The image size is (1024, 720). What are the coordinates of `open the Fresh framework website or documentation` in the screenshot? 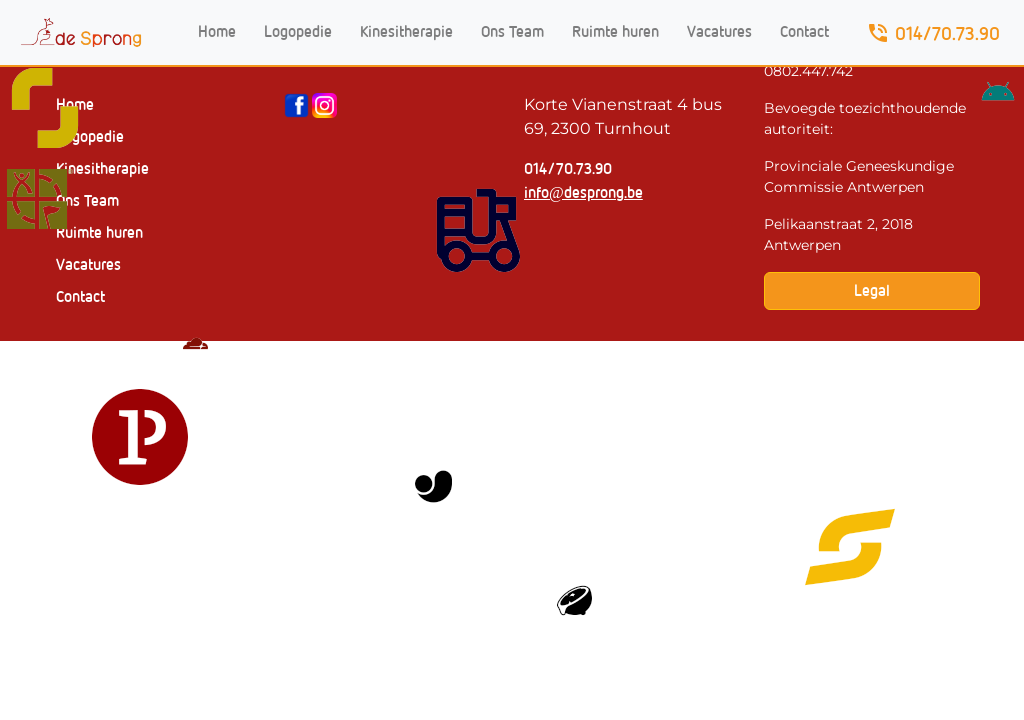 It's located at (574, 600).